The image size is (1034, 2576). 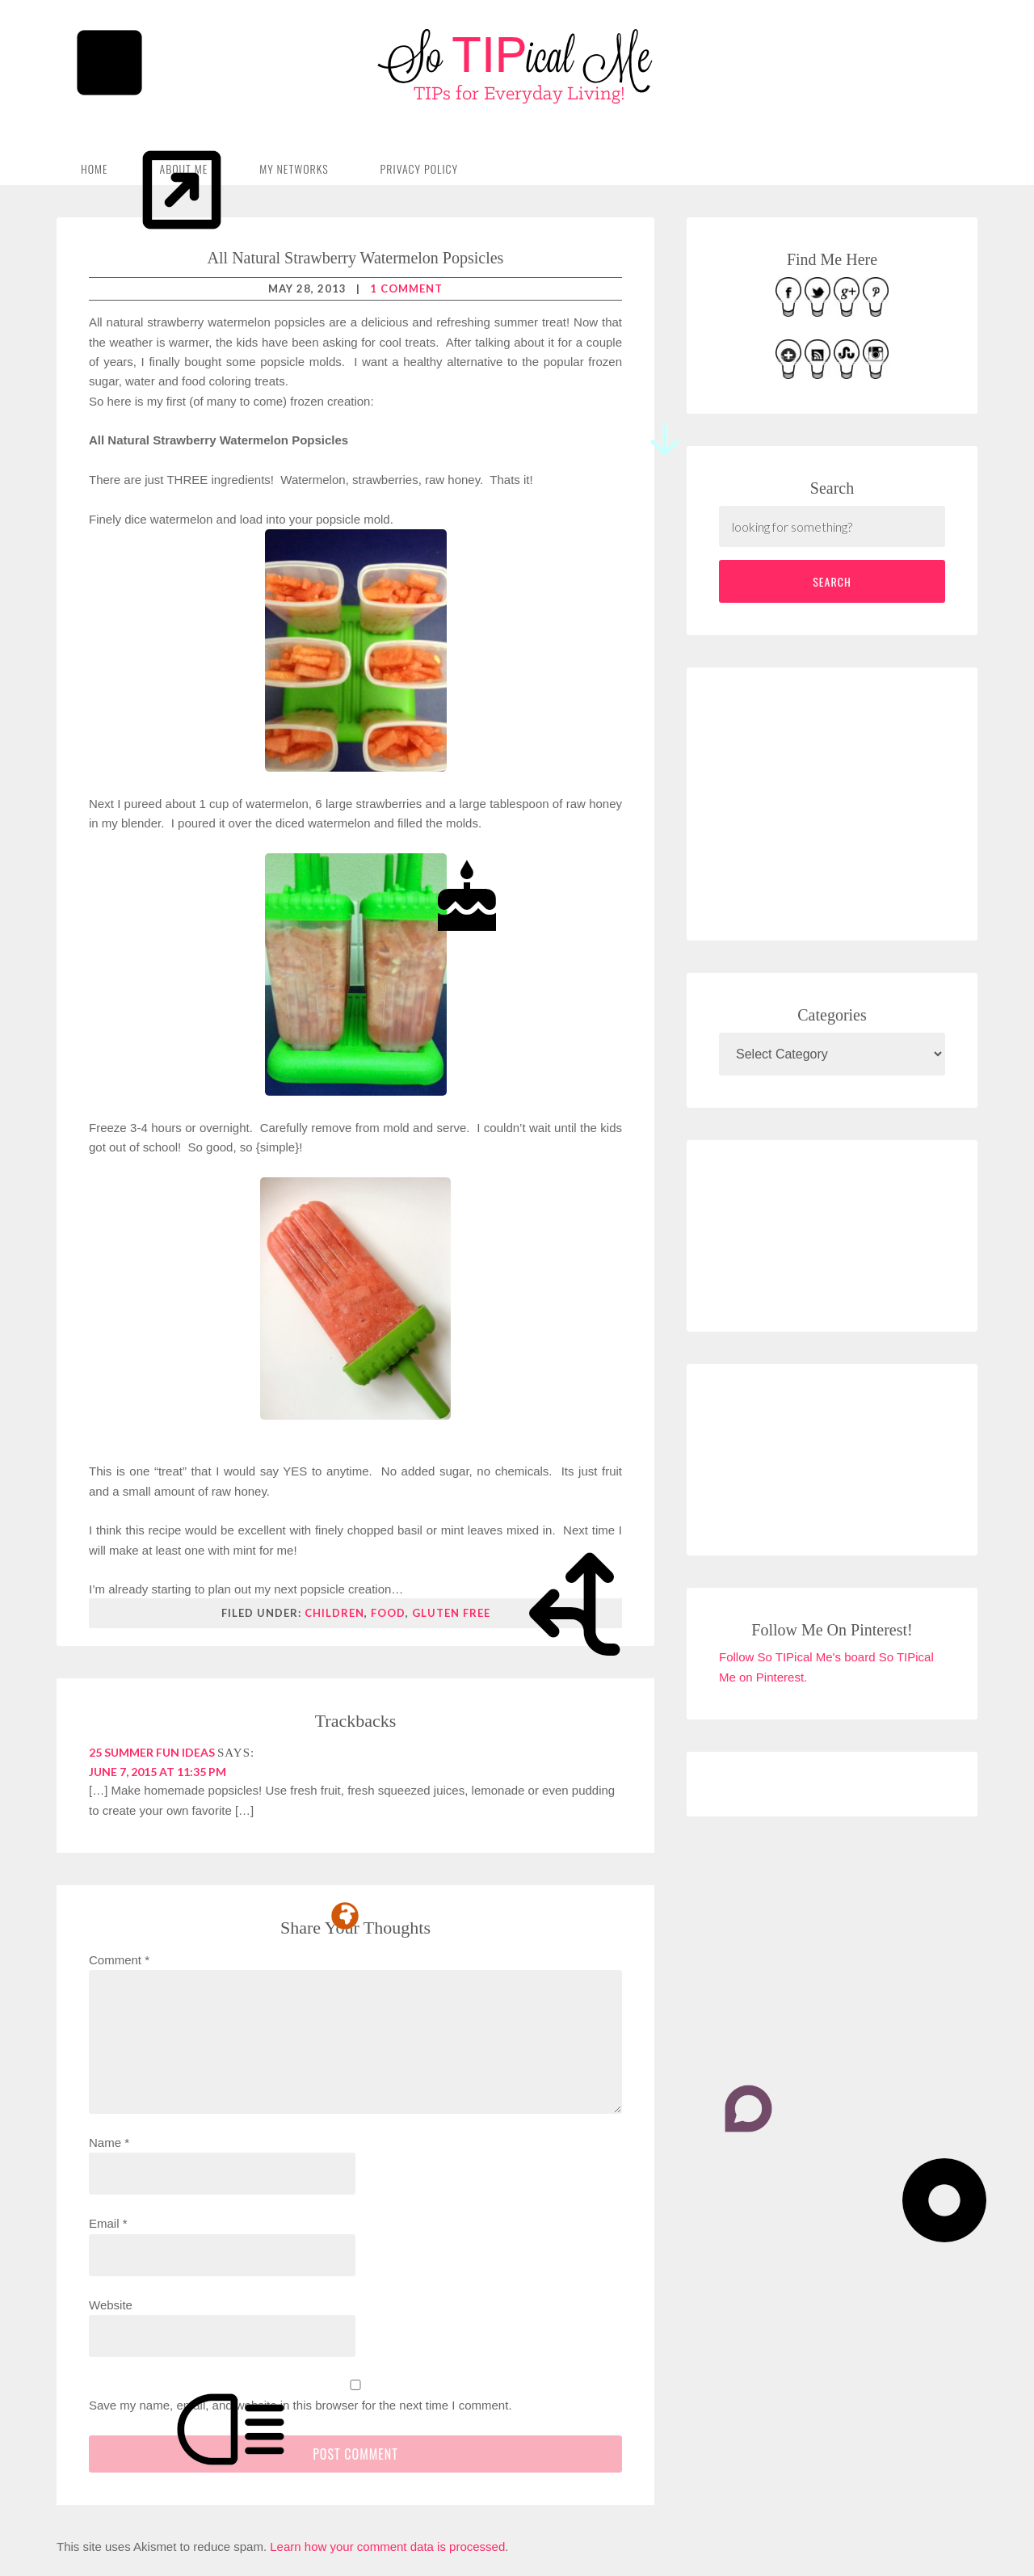 What do you see at coordinates (467, 899) in the screenshot?
I see `view birthday reminders` at bounding box center [467, 899].